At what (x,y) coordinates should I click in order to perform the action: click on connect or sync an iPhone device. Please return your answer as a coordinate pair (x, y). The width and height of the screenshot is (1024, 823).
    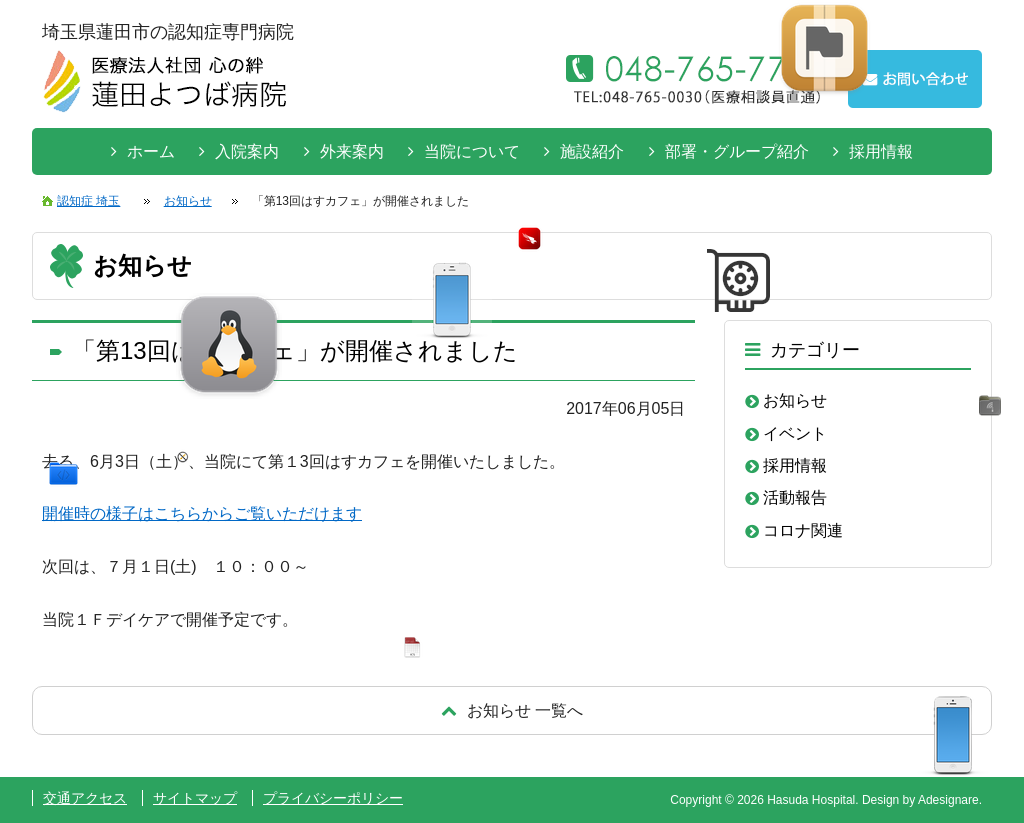
    Looking at the image, I should click on (953, 736).